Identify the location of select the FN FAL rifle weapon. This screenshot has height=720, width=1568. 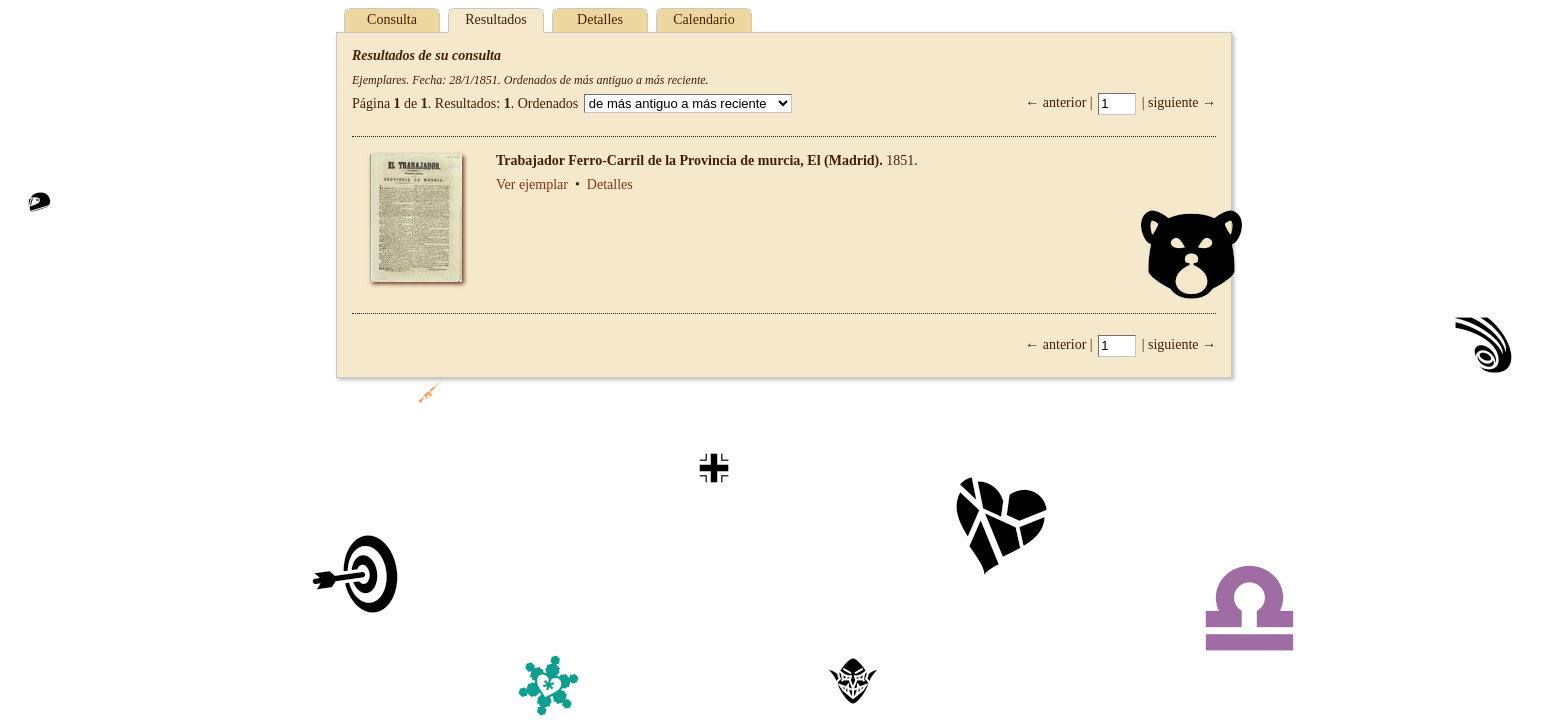
(430, 392).